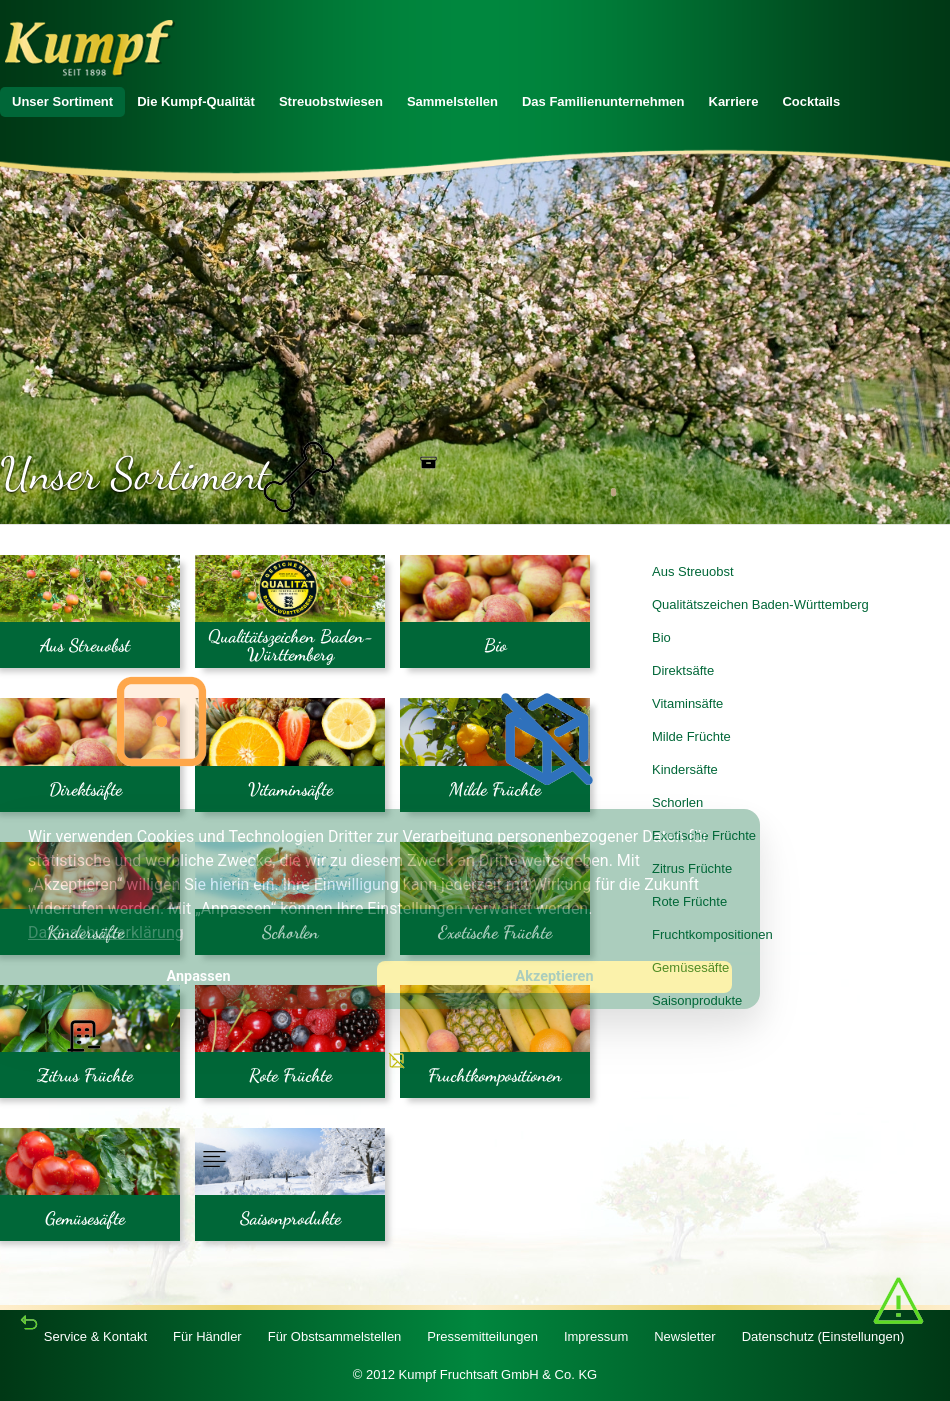  I want to click on indicates no cellular signal available, so click(650, 464).